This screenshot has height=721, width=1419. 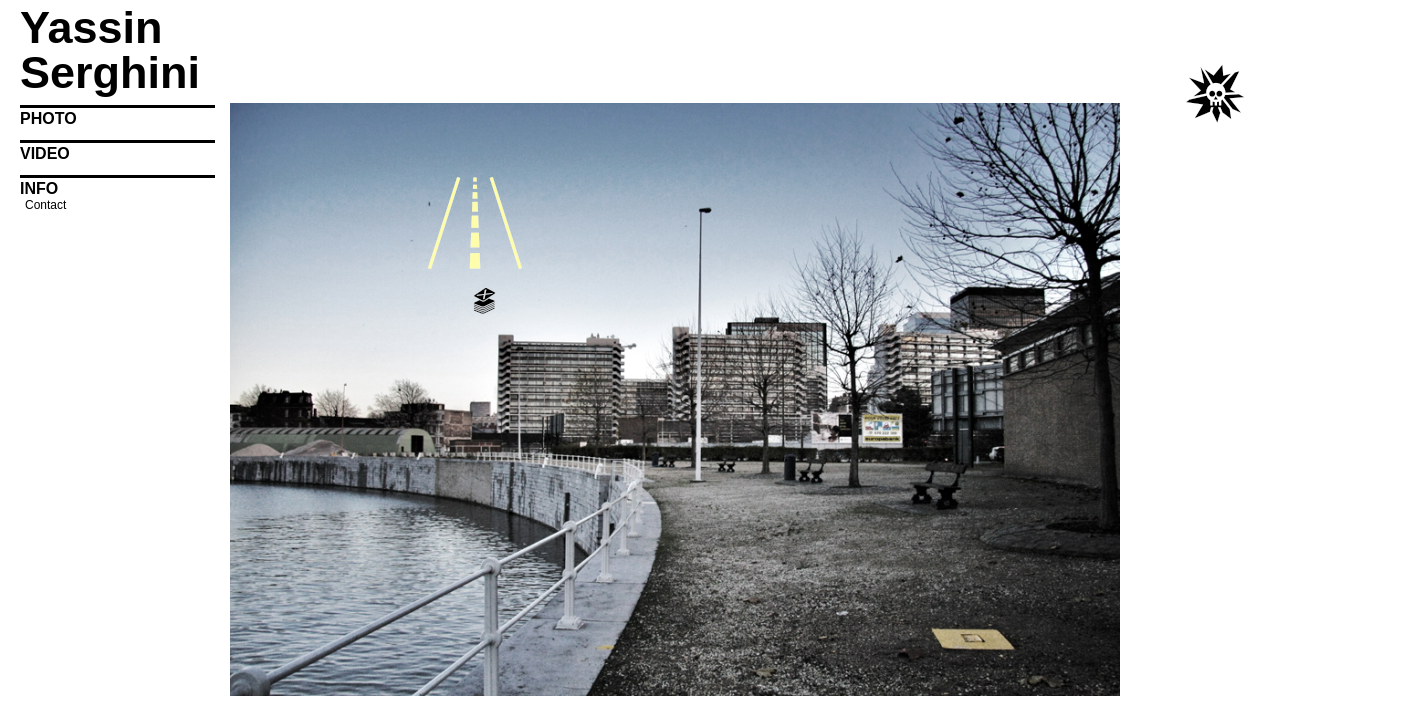 I want to click on delete or remove a card from your deck, so click(x=484, y=299).